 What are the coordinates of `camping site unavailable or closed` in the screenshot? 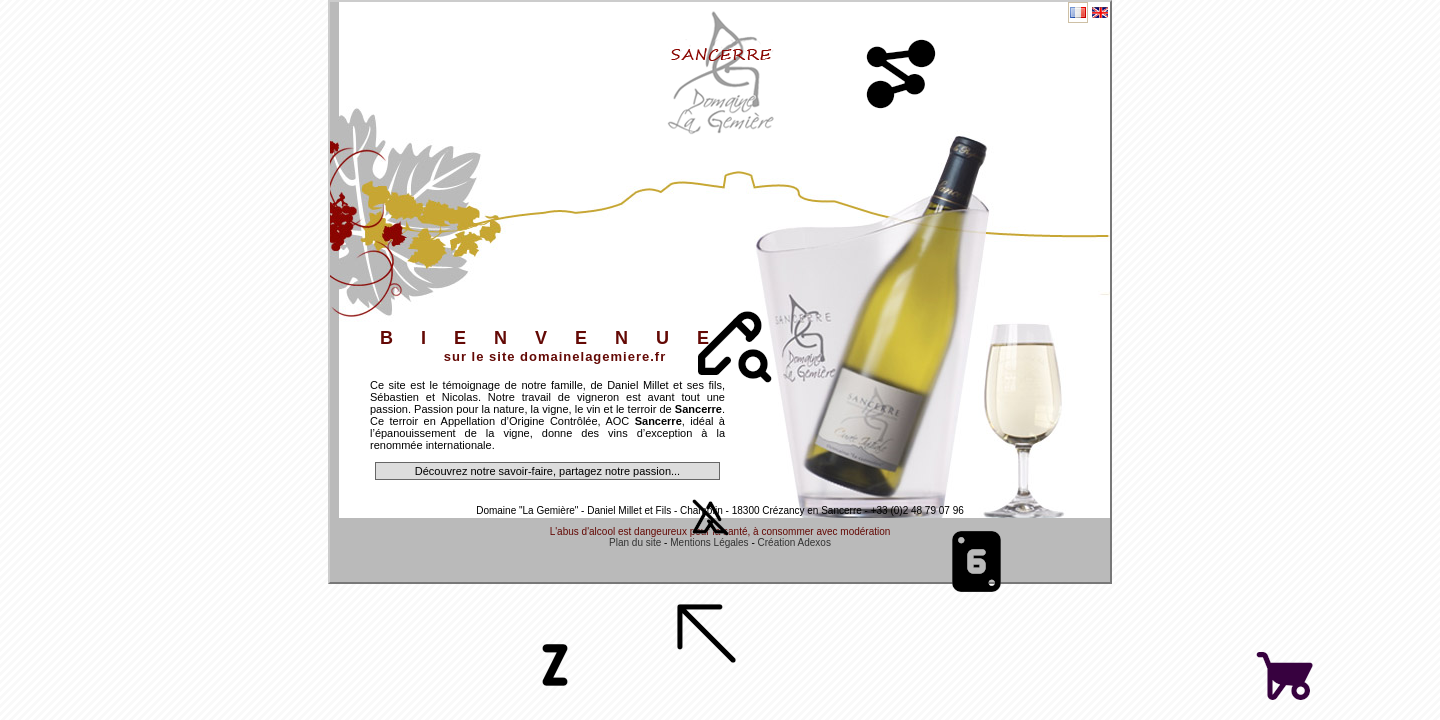 It's located at (710, 517).